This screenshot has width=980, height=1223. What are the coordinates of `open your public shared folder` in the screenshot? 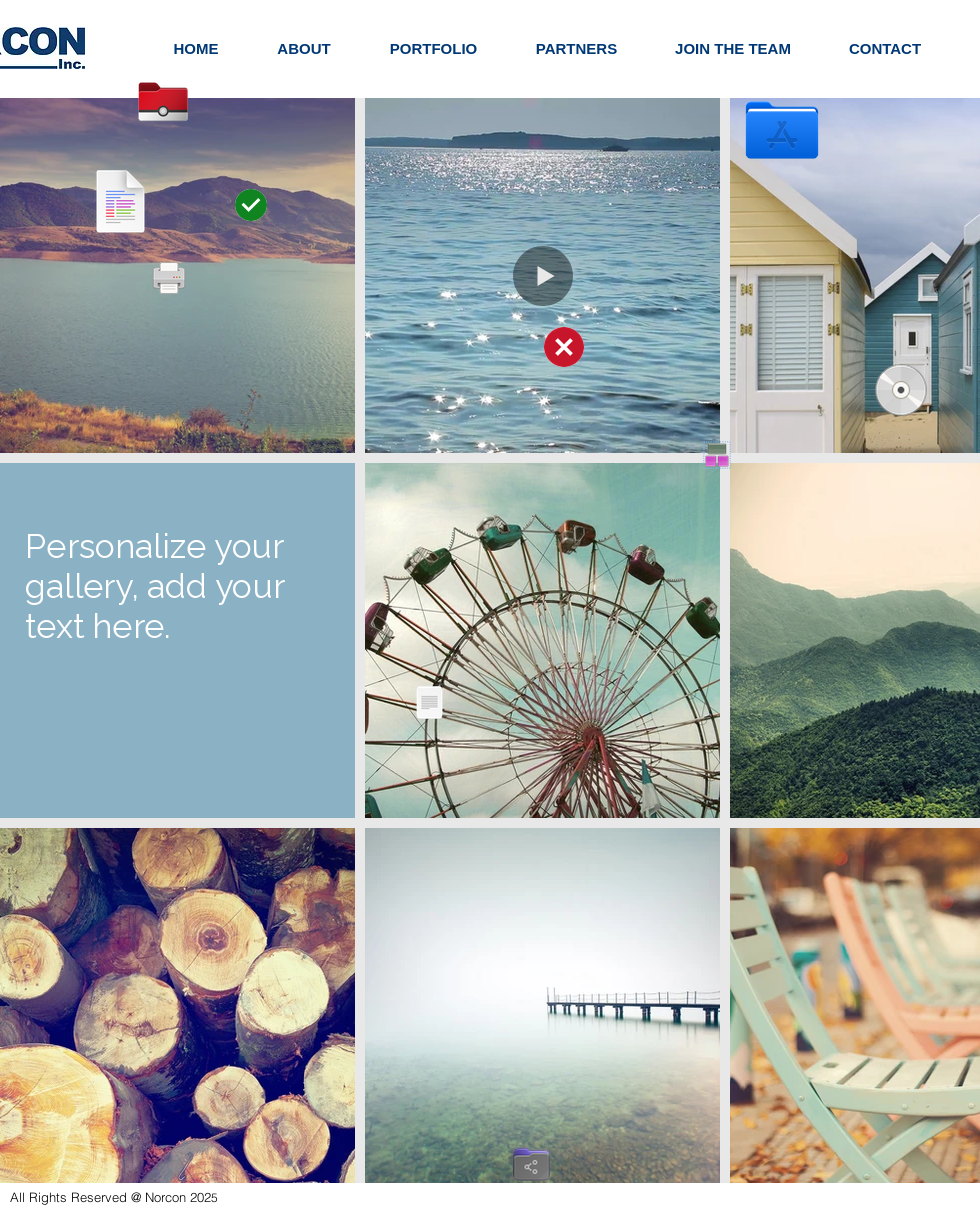 It's located at (531, 1163).